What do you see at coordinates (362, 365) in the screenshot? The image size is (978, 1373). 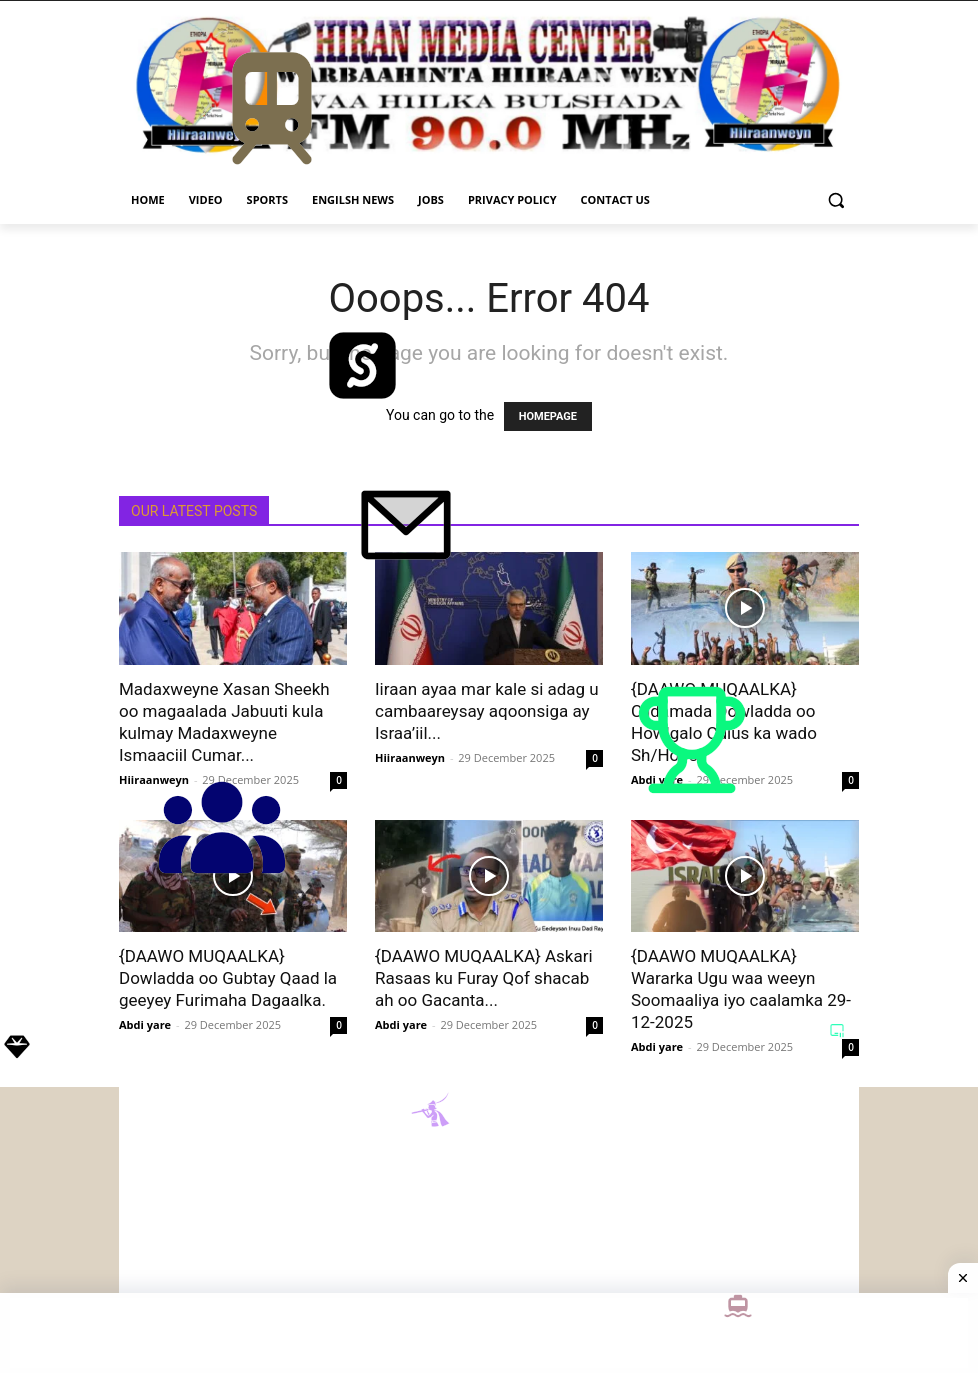 I see `sellcast brand logo` at bounding box center [362, 365].